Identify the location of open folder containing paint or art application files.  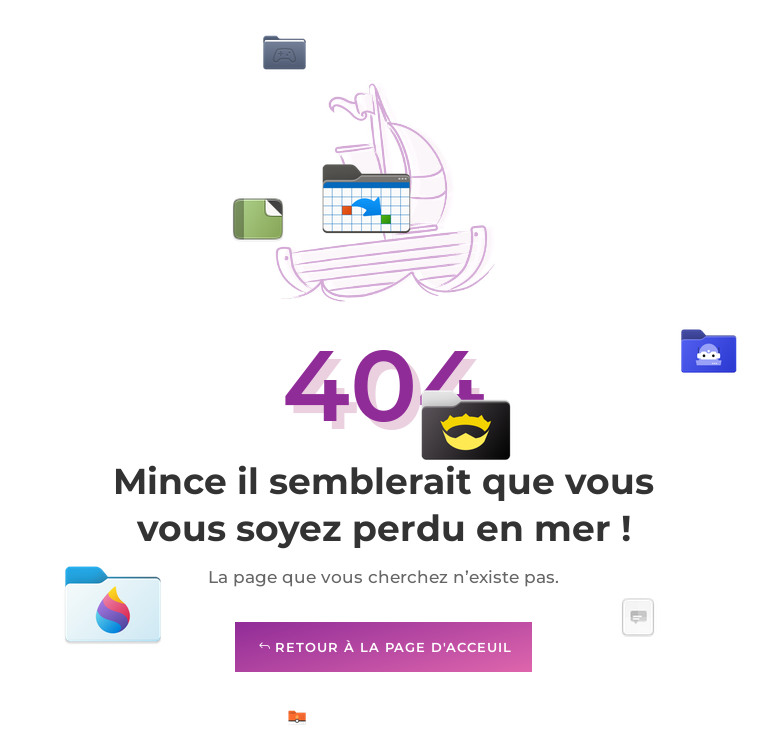
(112, 606).